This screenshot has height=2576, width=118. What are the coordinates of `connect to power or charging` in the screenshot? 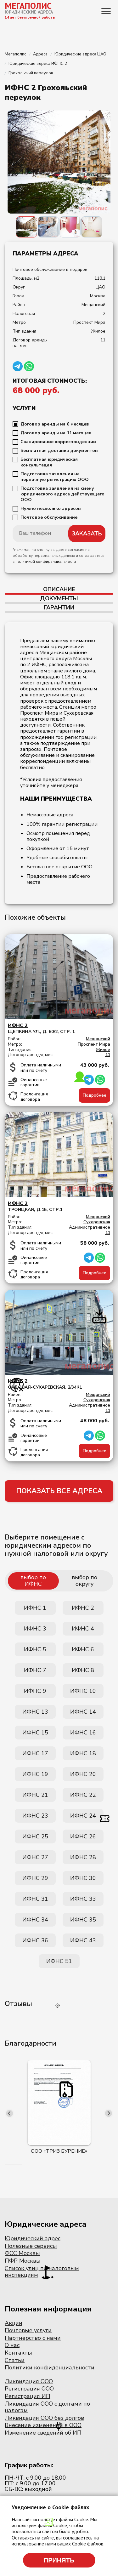 It's located at (59, 2426).